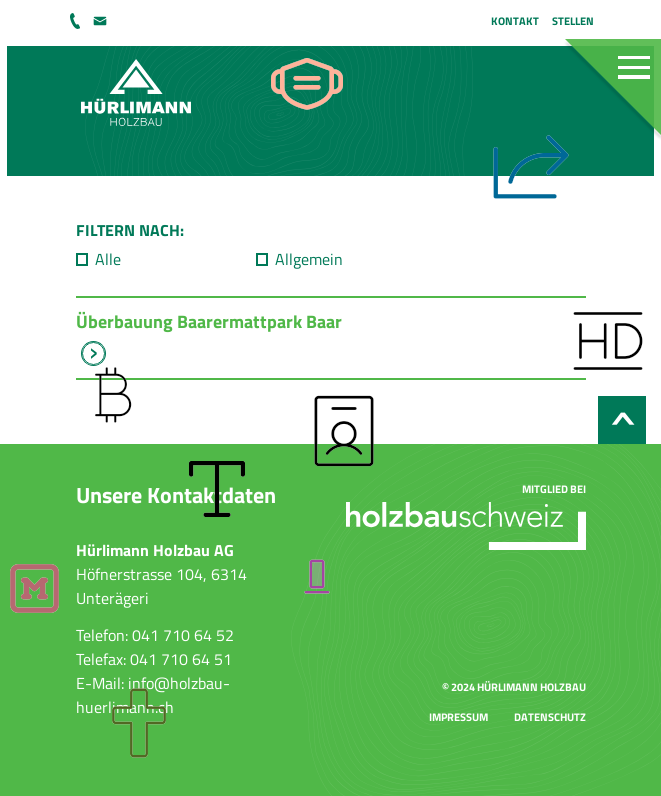 Image resolution: width=661 pixels, height=796 pixels. I want to click on indicates mask required area or health guidelines, so click(307, 85).